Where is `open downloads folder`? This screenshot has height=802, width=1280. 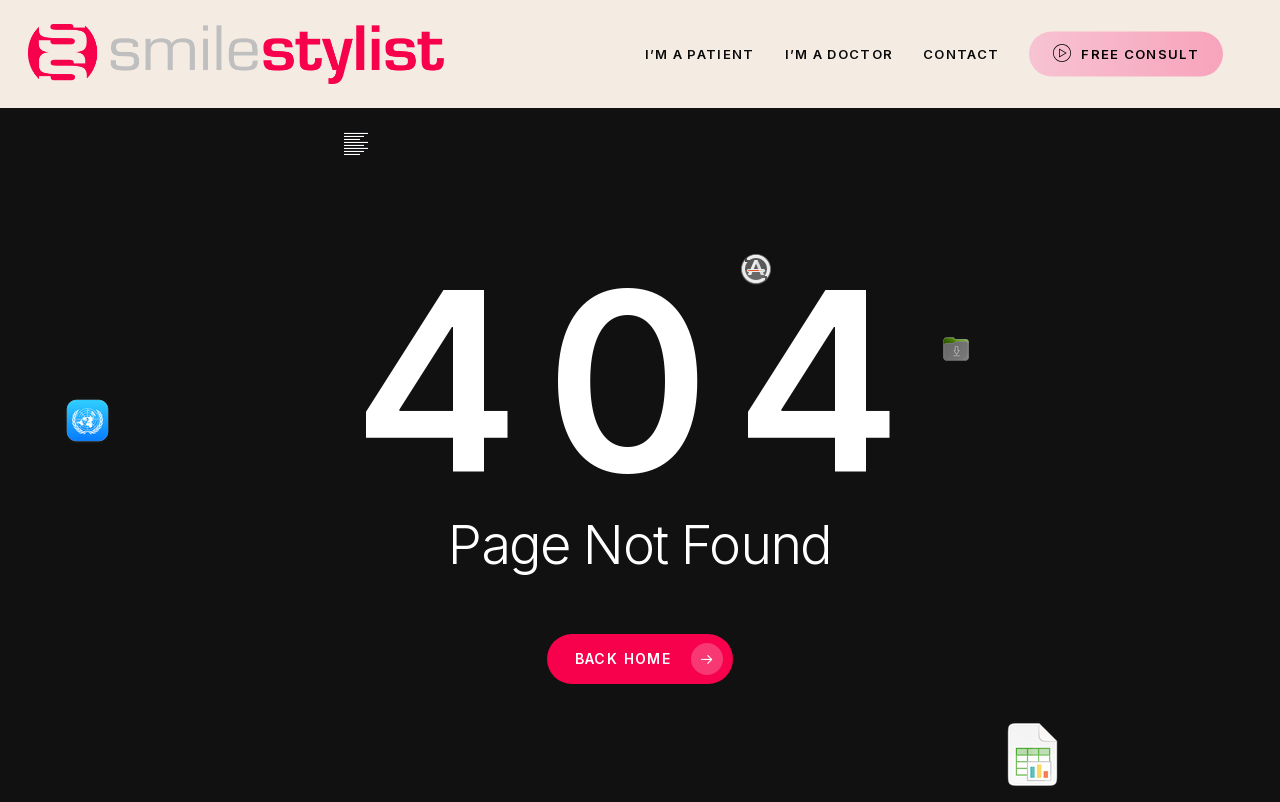 open downloads folder is located at coordinates (956, 349).